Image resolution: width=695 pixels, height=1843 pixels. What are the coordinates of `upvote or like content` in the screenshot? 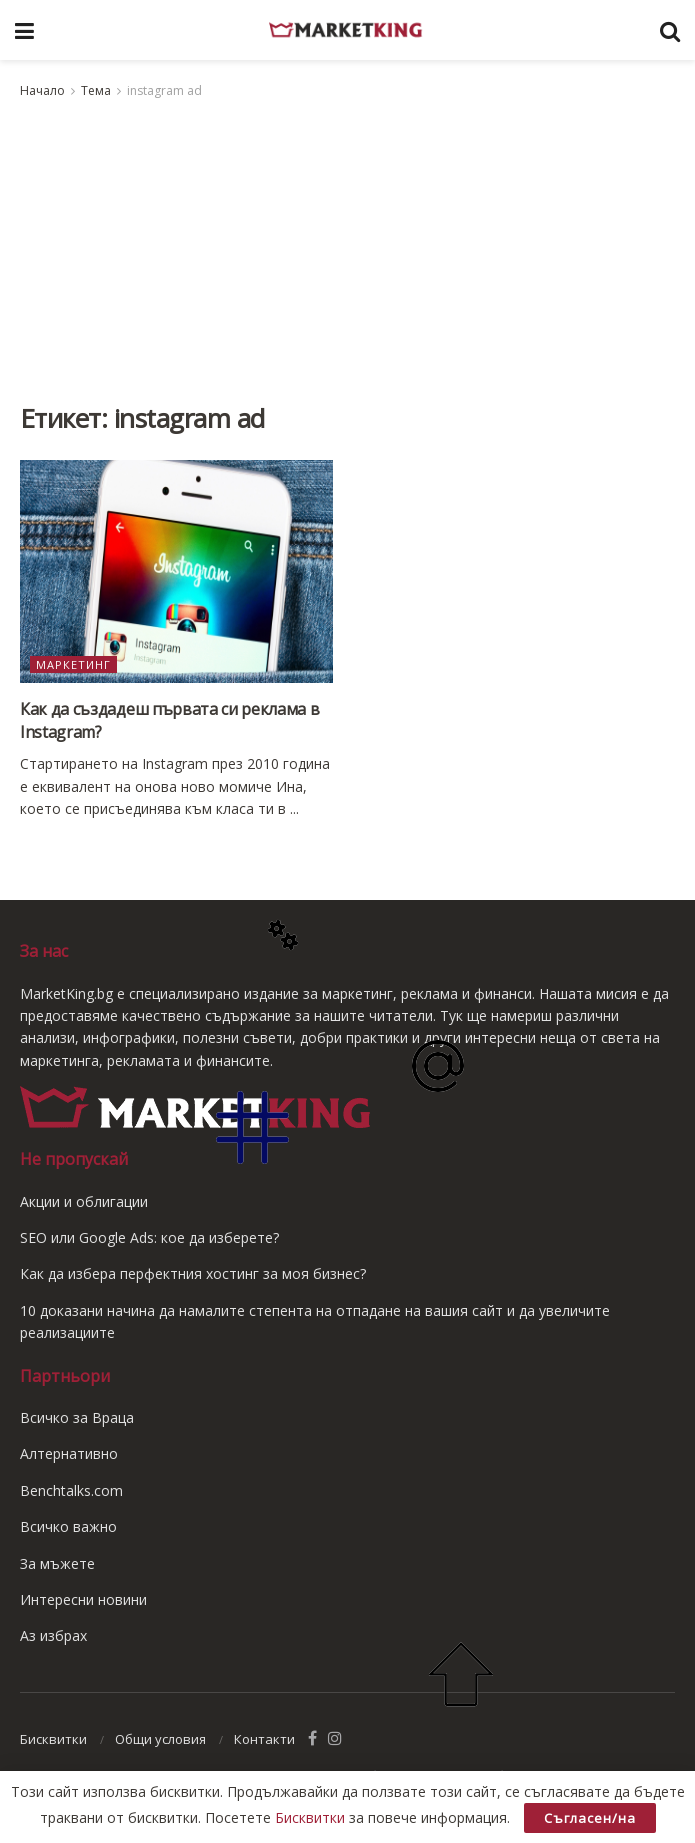 It's located at (461, 1677).